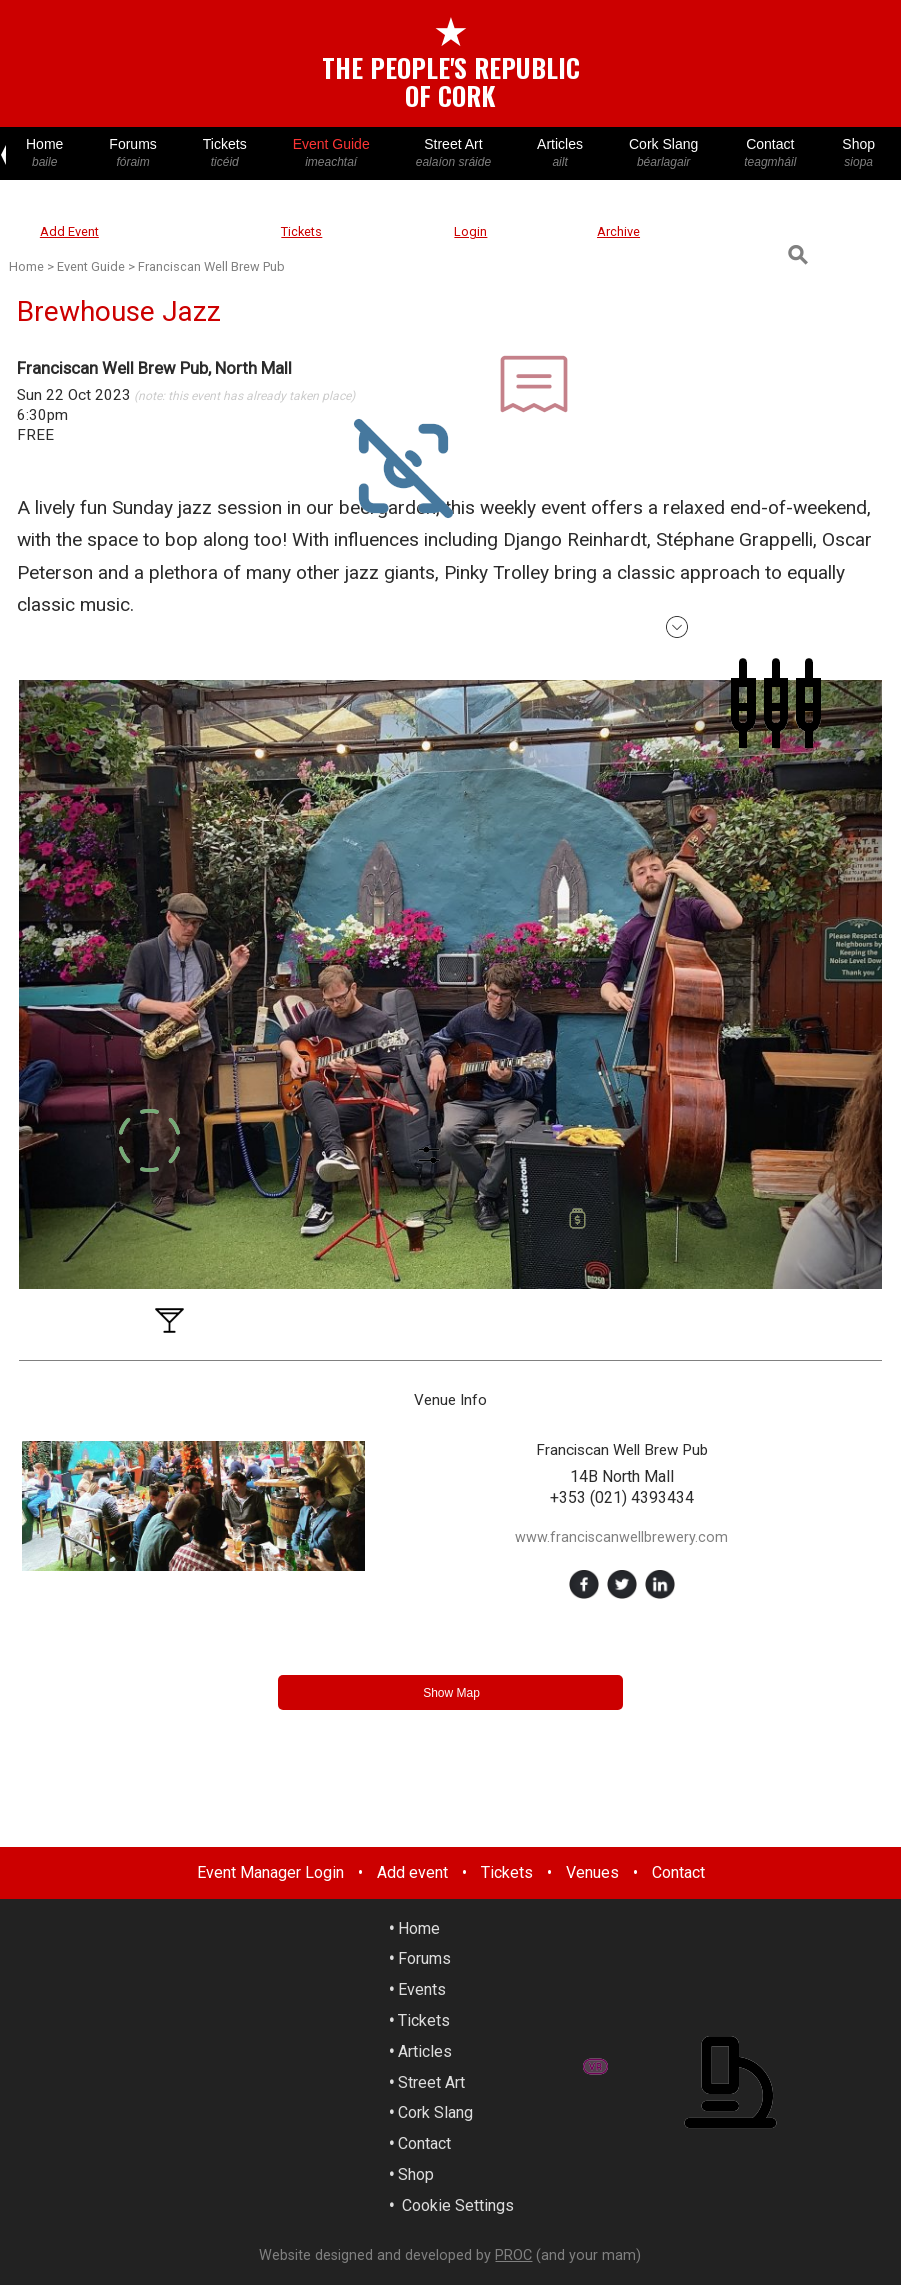 This screenshot has width=901, height=2285. Describe the element at coordinates (577, 1218) in the screenshot. I see `leave a tip or donation` at that location.